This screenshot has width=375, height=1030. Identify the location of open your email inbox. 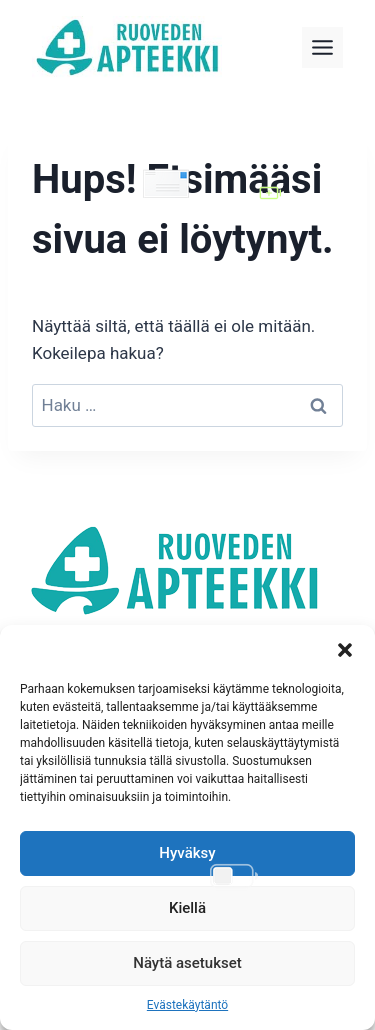
(166, 184).